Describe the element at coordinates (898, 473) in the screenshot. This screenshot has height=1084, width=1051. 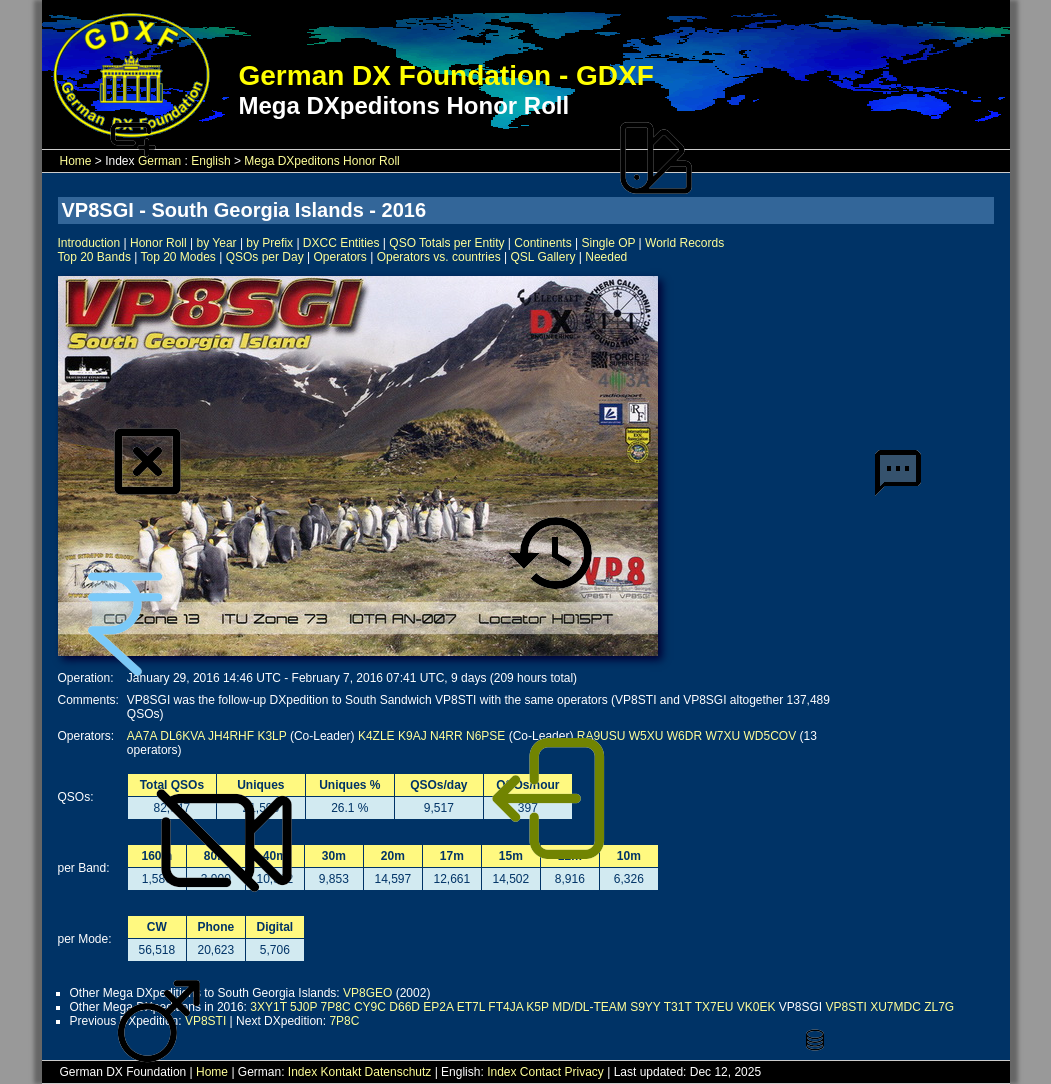
I see `open text messaging app` at that location.